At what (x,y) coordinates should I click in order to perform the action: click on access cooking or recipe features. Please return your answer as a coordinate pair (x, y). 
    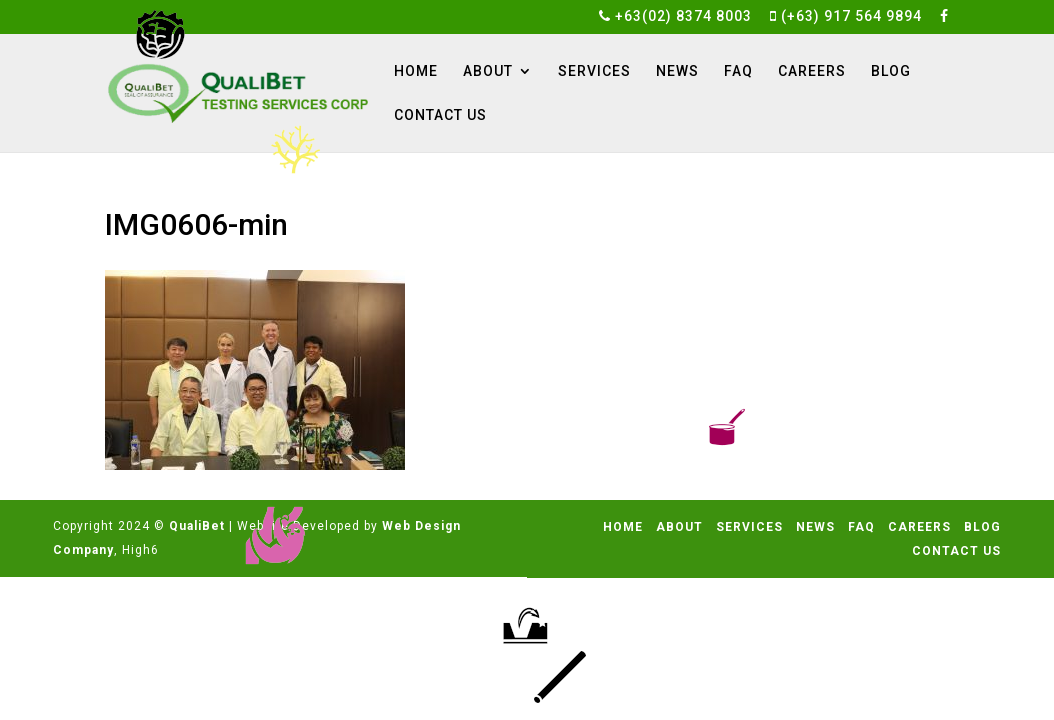
    Looking at the image, I should click on (727, 427).